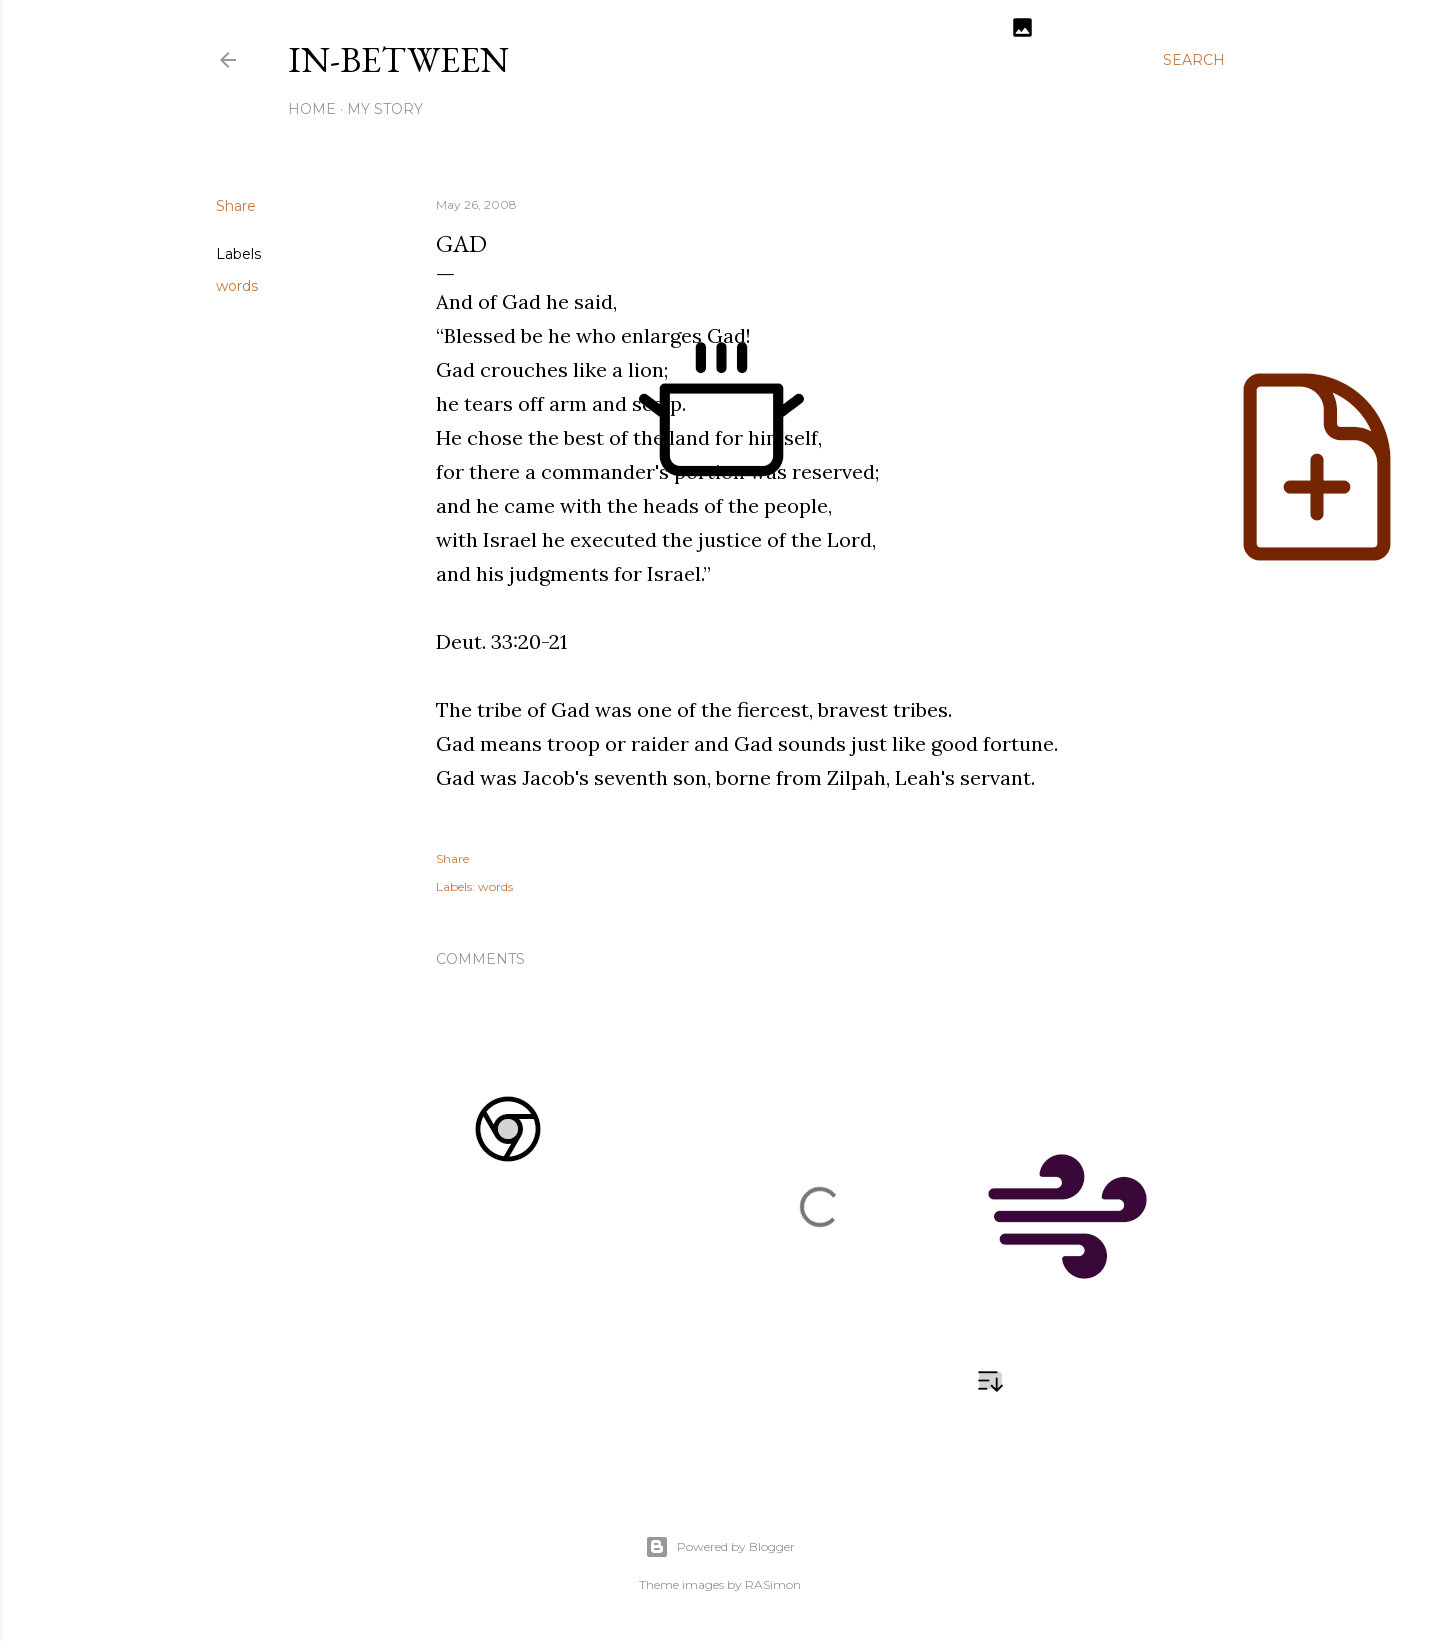 The image size is (1440, 1642). I want to click on create a new document, so click(1317, 467).